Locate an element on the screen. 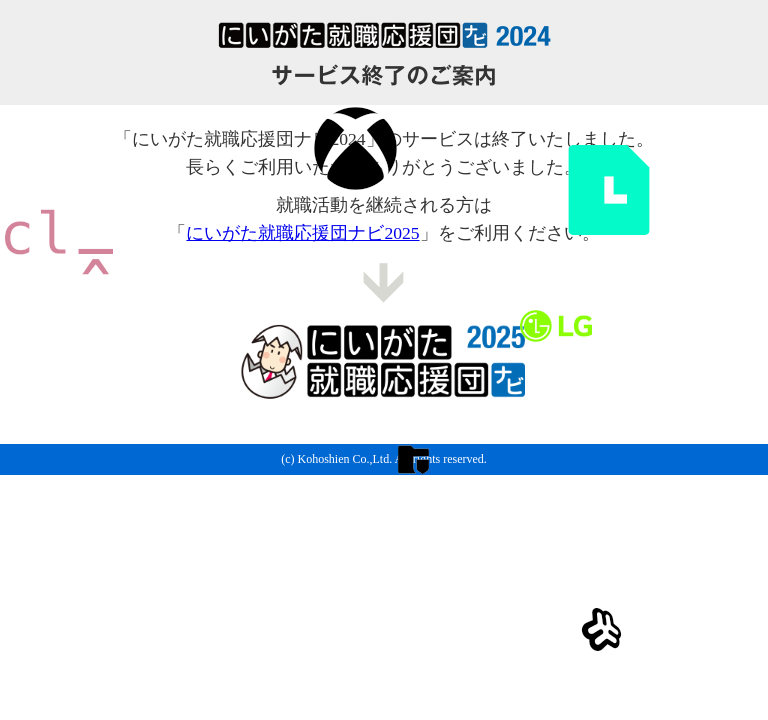 The width and height of the screenshot is (768, 720). view file version history is located at coordinates (609, 190).